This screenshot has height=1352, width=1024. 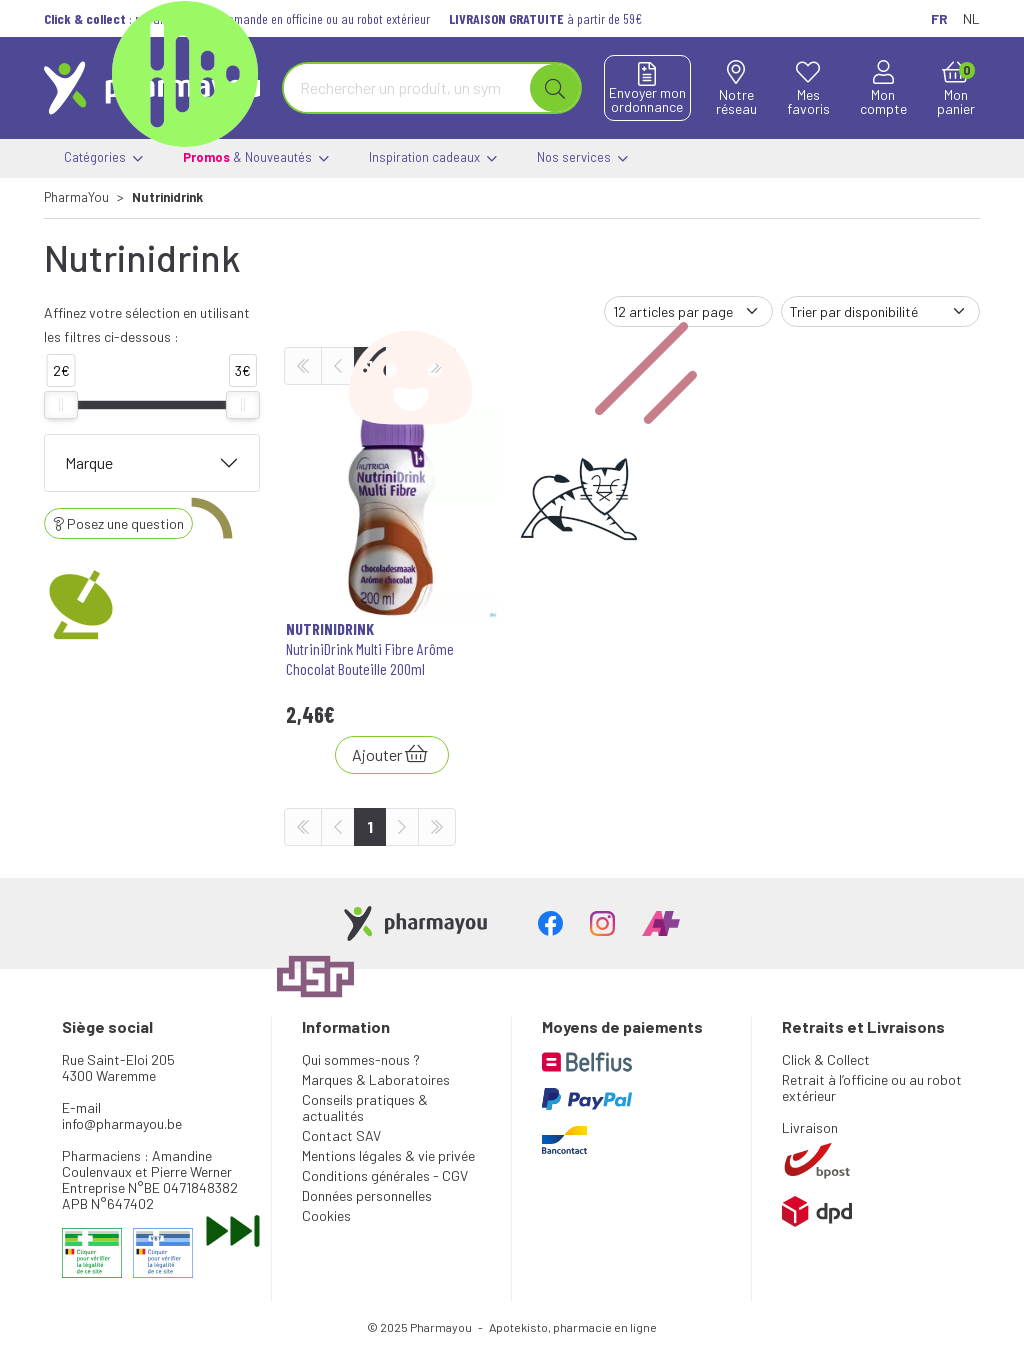 What do you see at coordinates (233, 1231) in the screenshot?
I see `skip to the end of the track` at bounding box center [233, 1231].